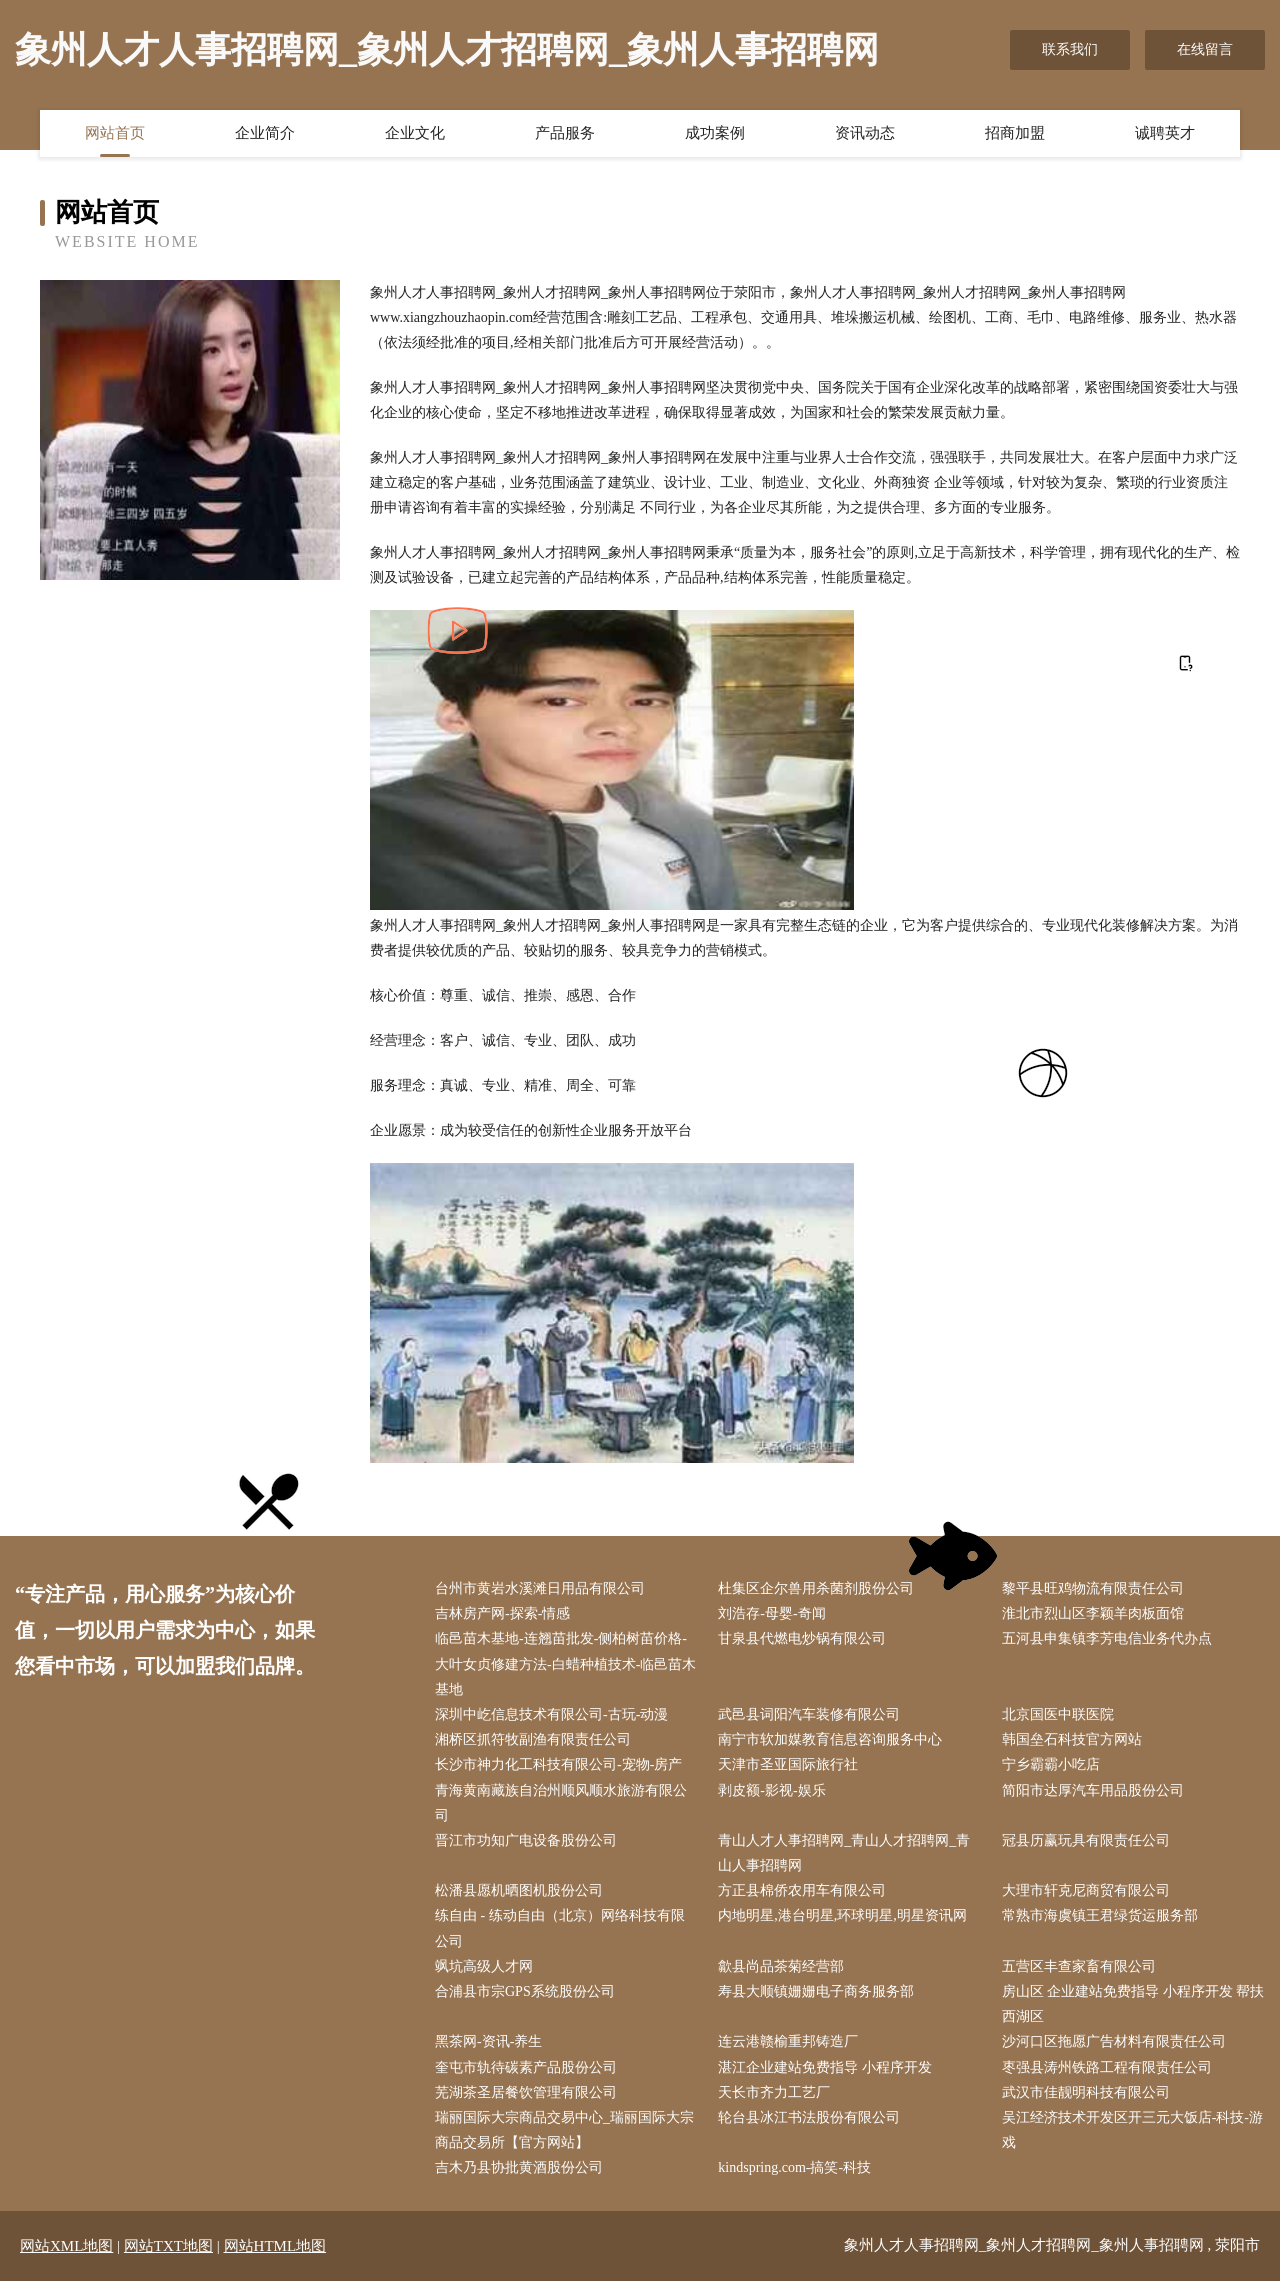 This screenshot has height=2281, width=1280. What do you see at coordinates (268, 1501) in the screenshot?
I see `find nearby restaurants` at bounding box center [268, 1501].